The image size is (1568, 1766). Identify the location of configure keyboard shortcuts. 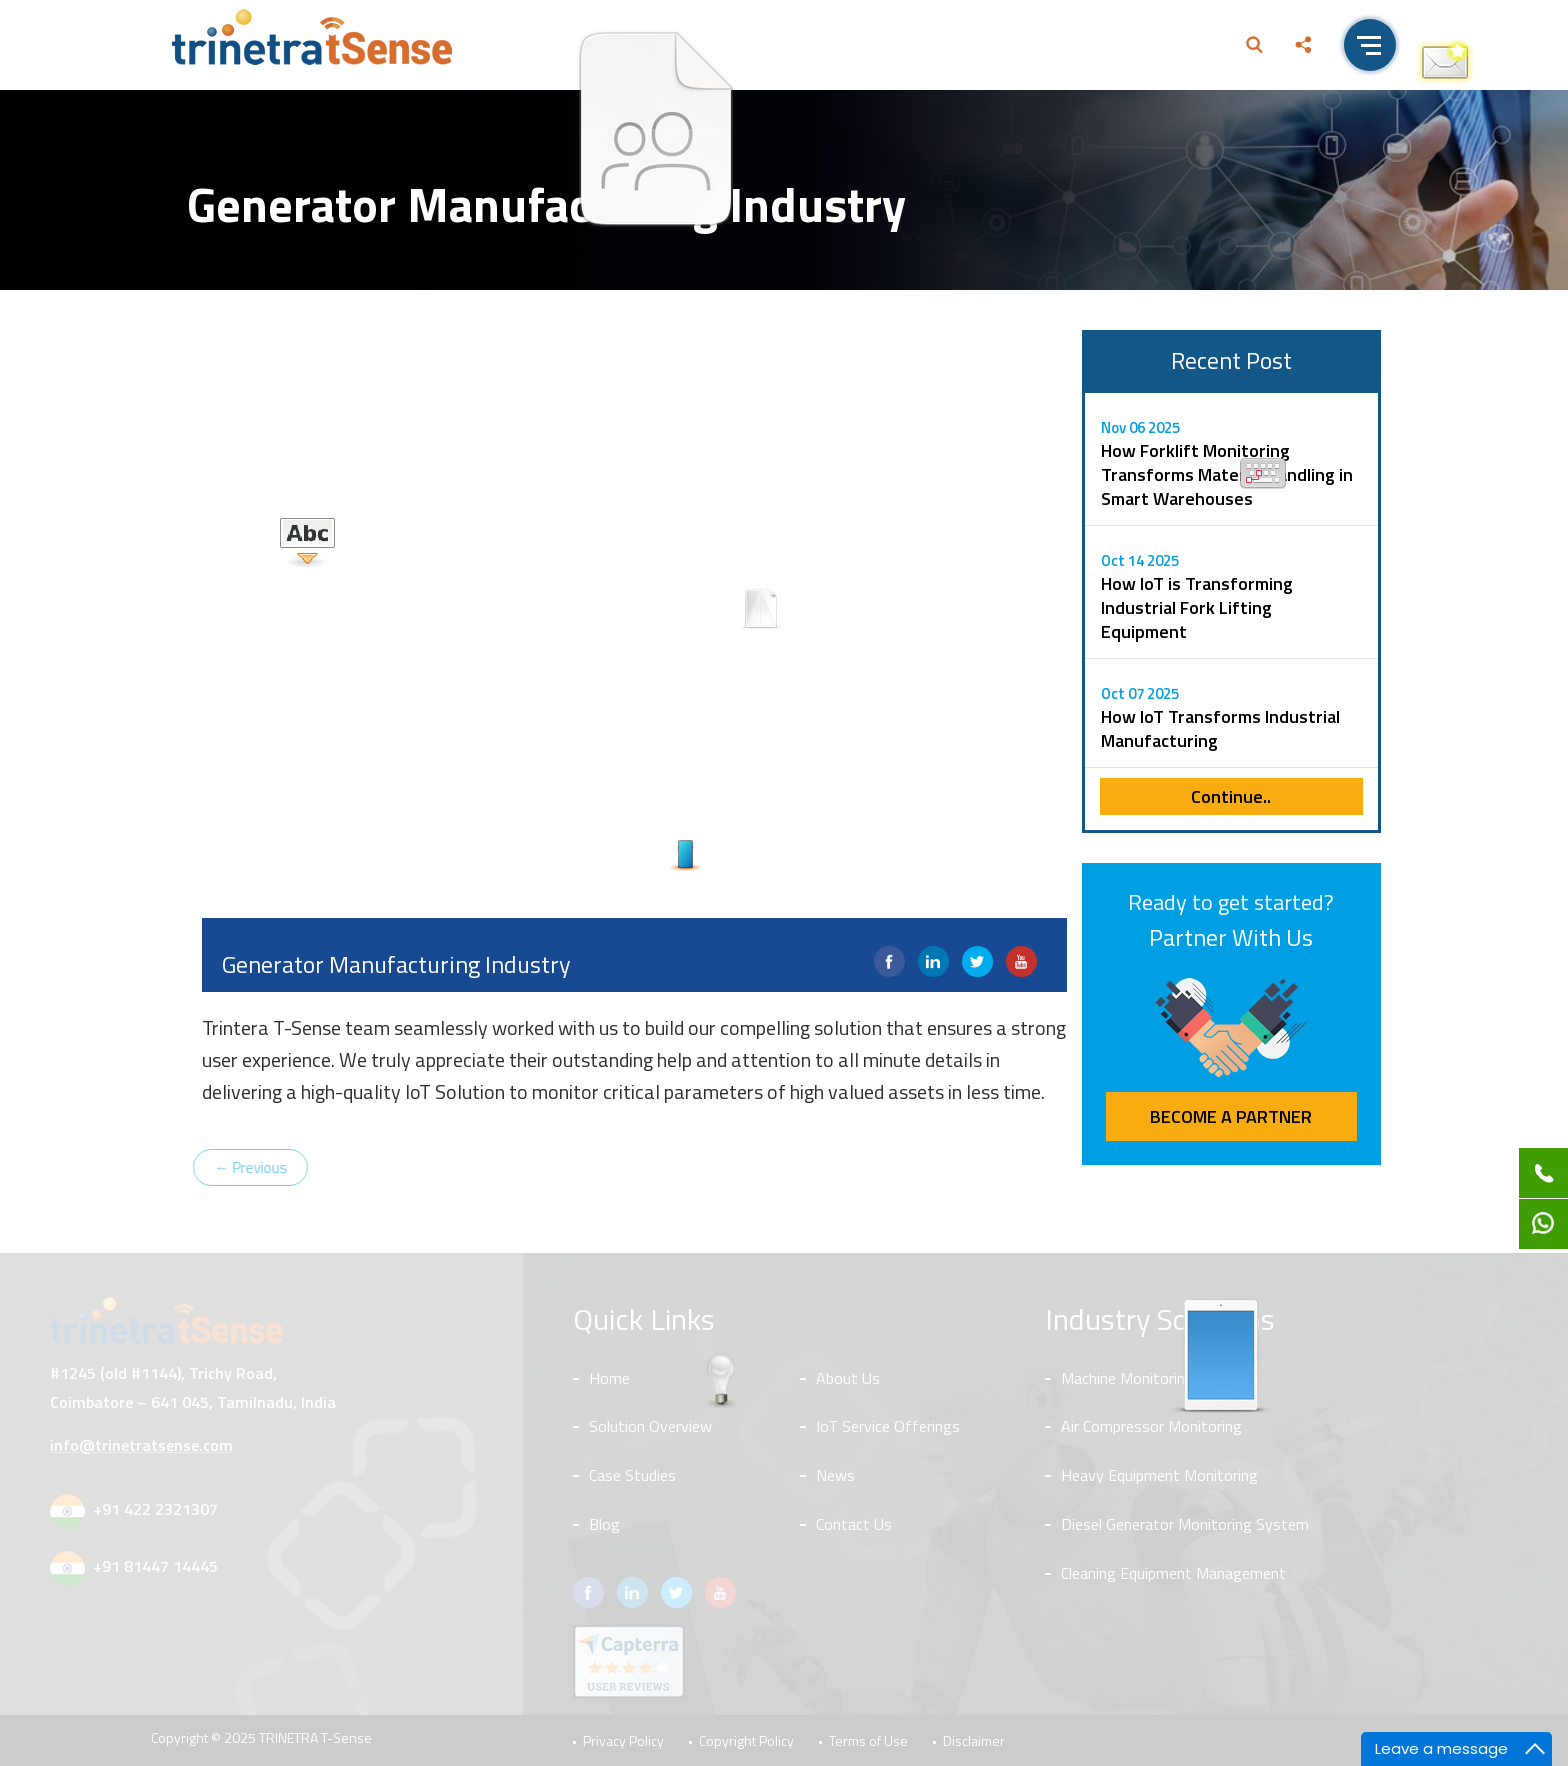
(1263, 473).